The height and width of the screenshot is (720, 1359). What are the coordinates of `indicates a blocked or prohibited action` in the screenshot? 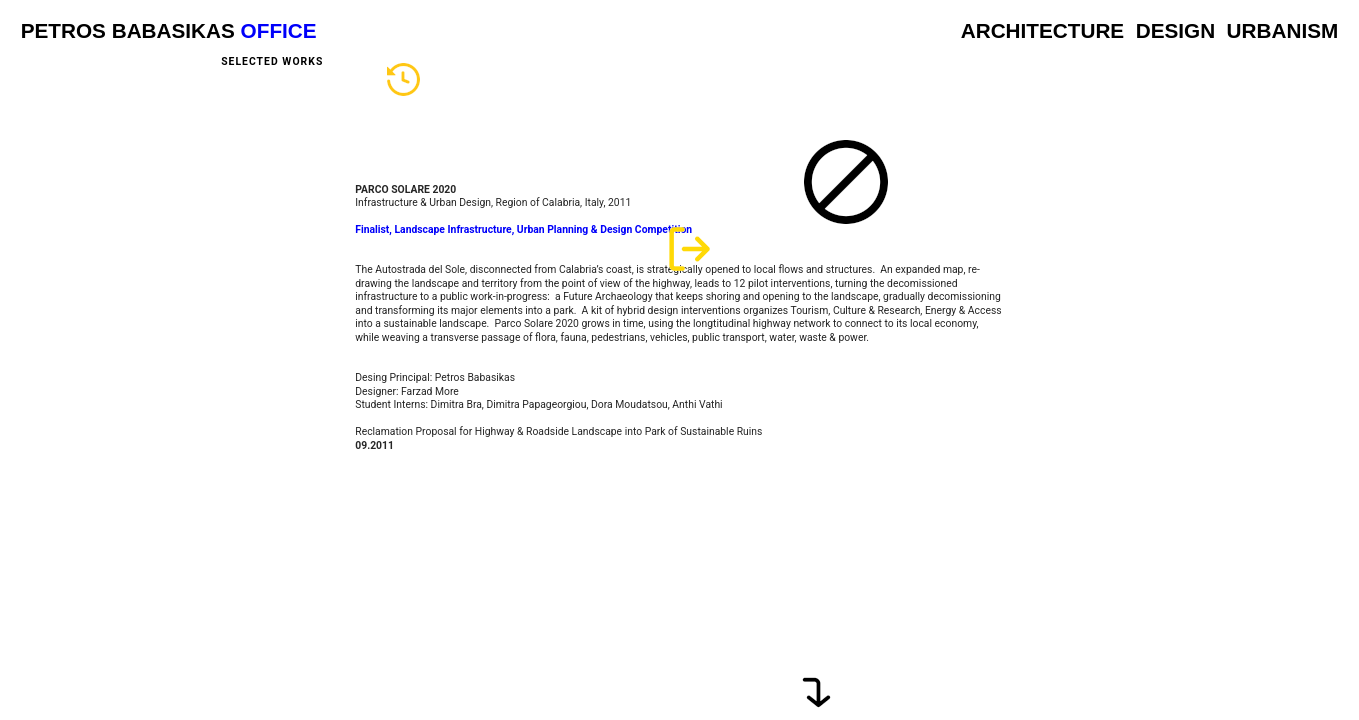 It's located at (846, 182).